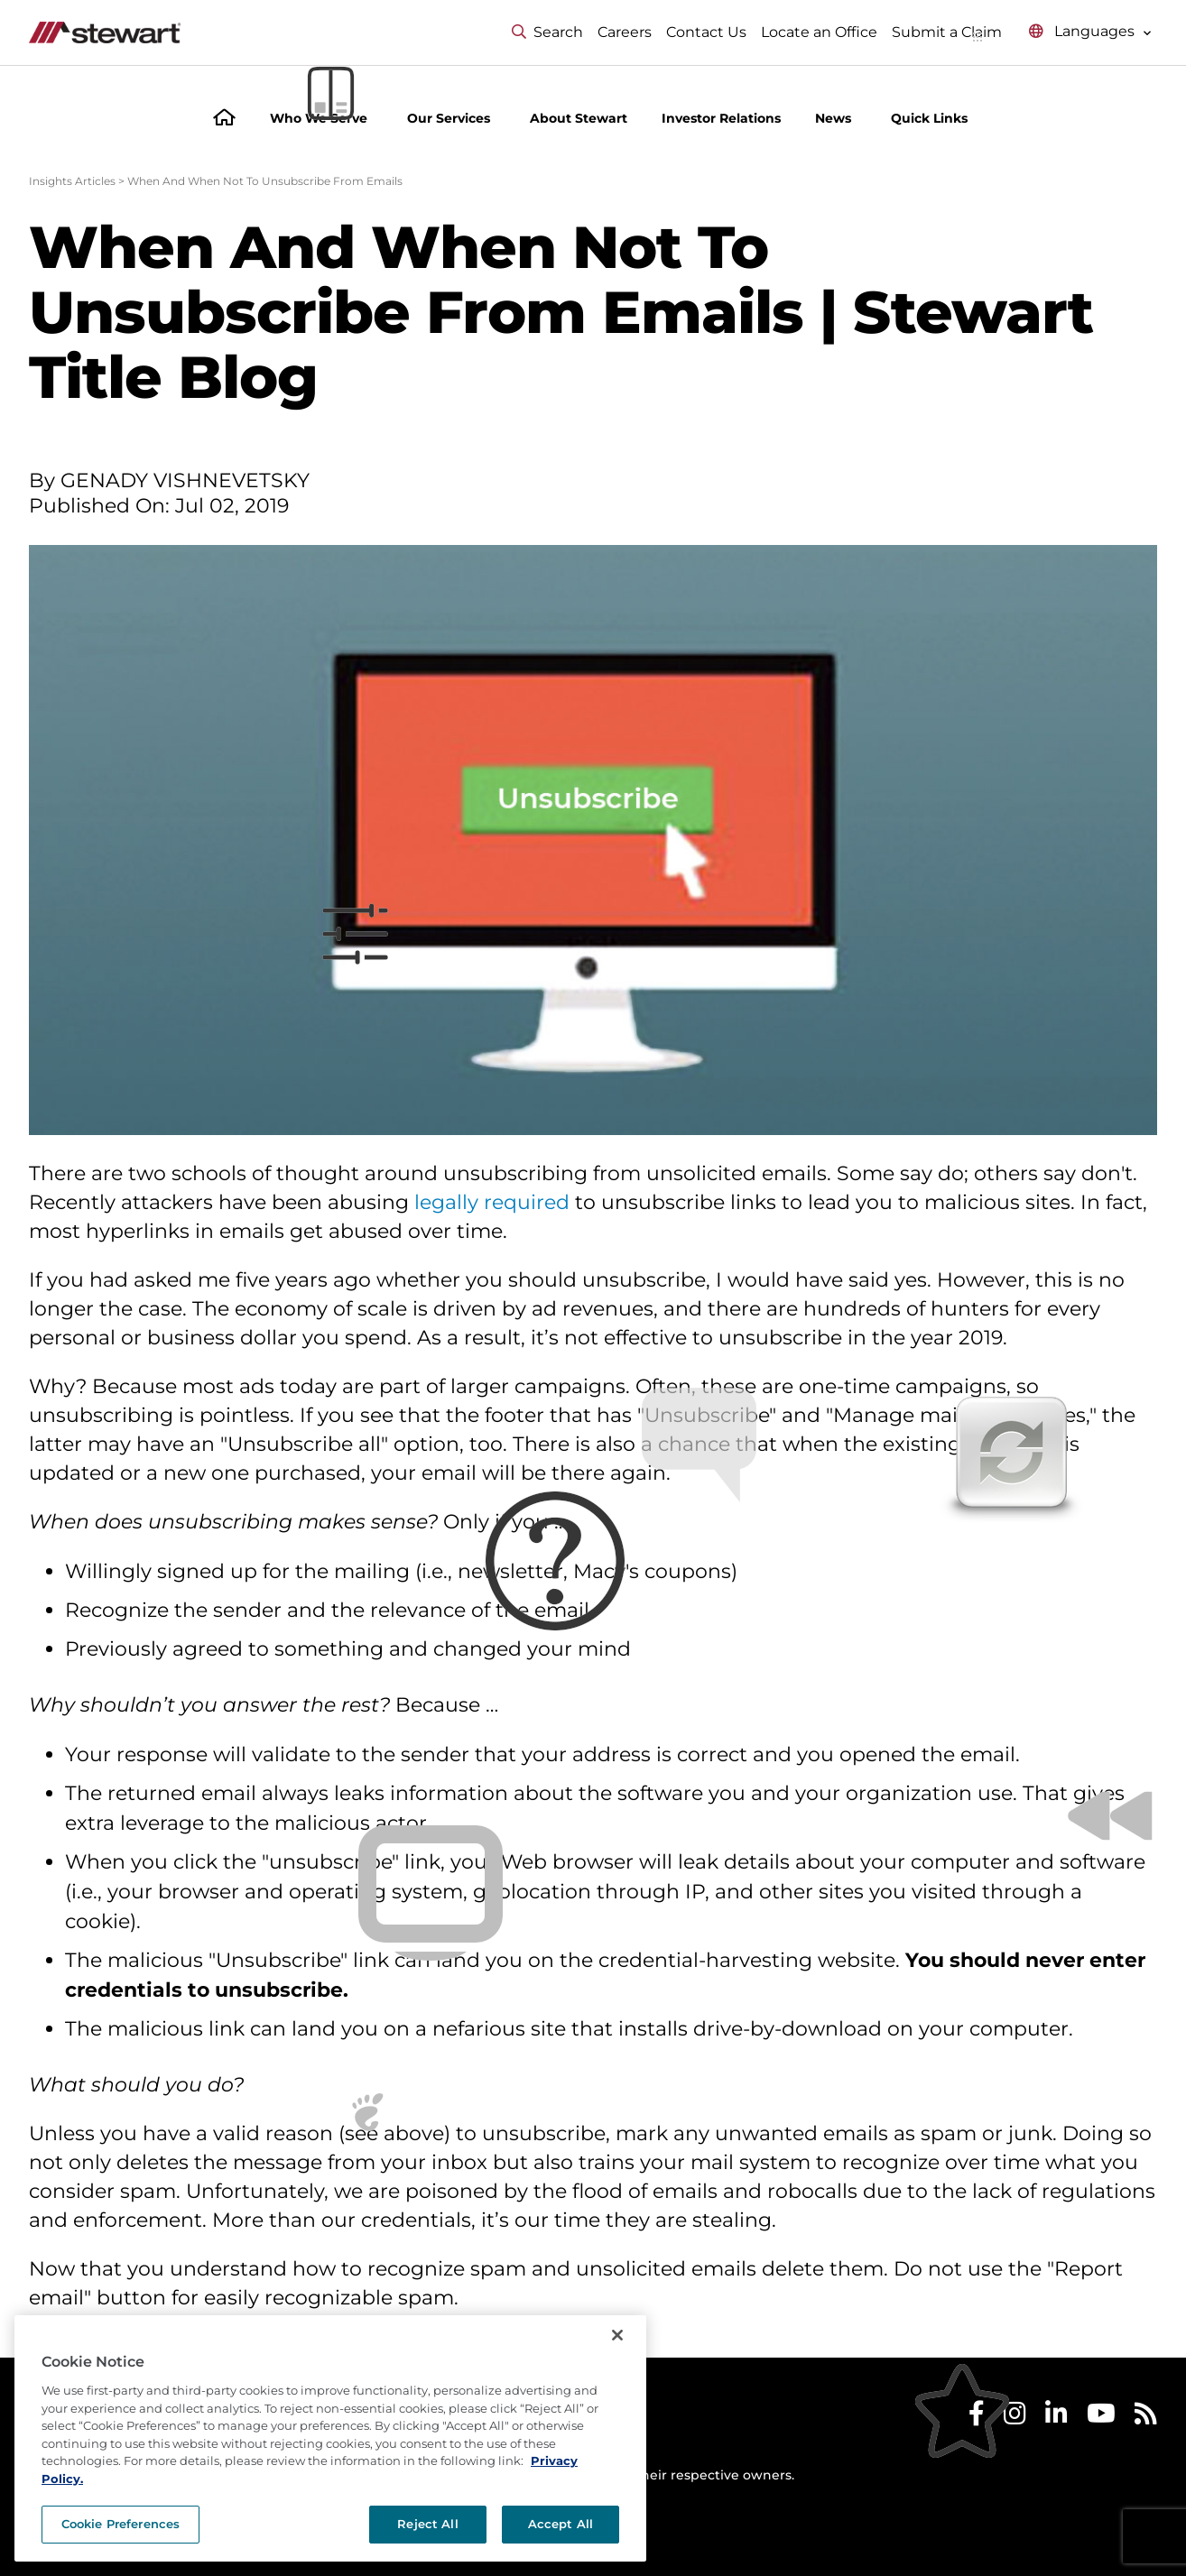 The height and width of the screenshot is (2576, 1186). Describe the element at coordinates (355, 931) in the screenshot. I see `adjust audio equalizer settings` at that location.